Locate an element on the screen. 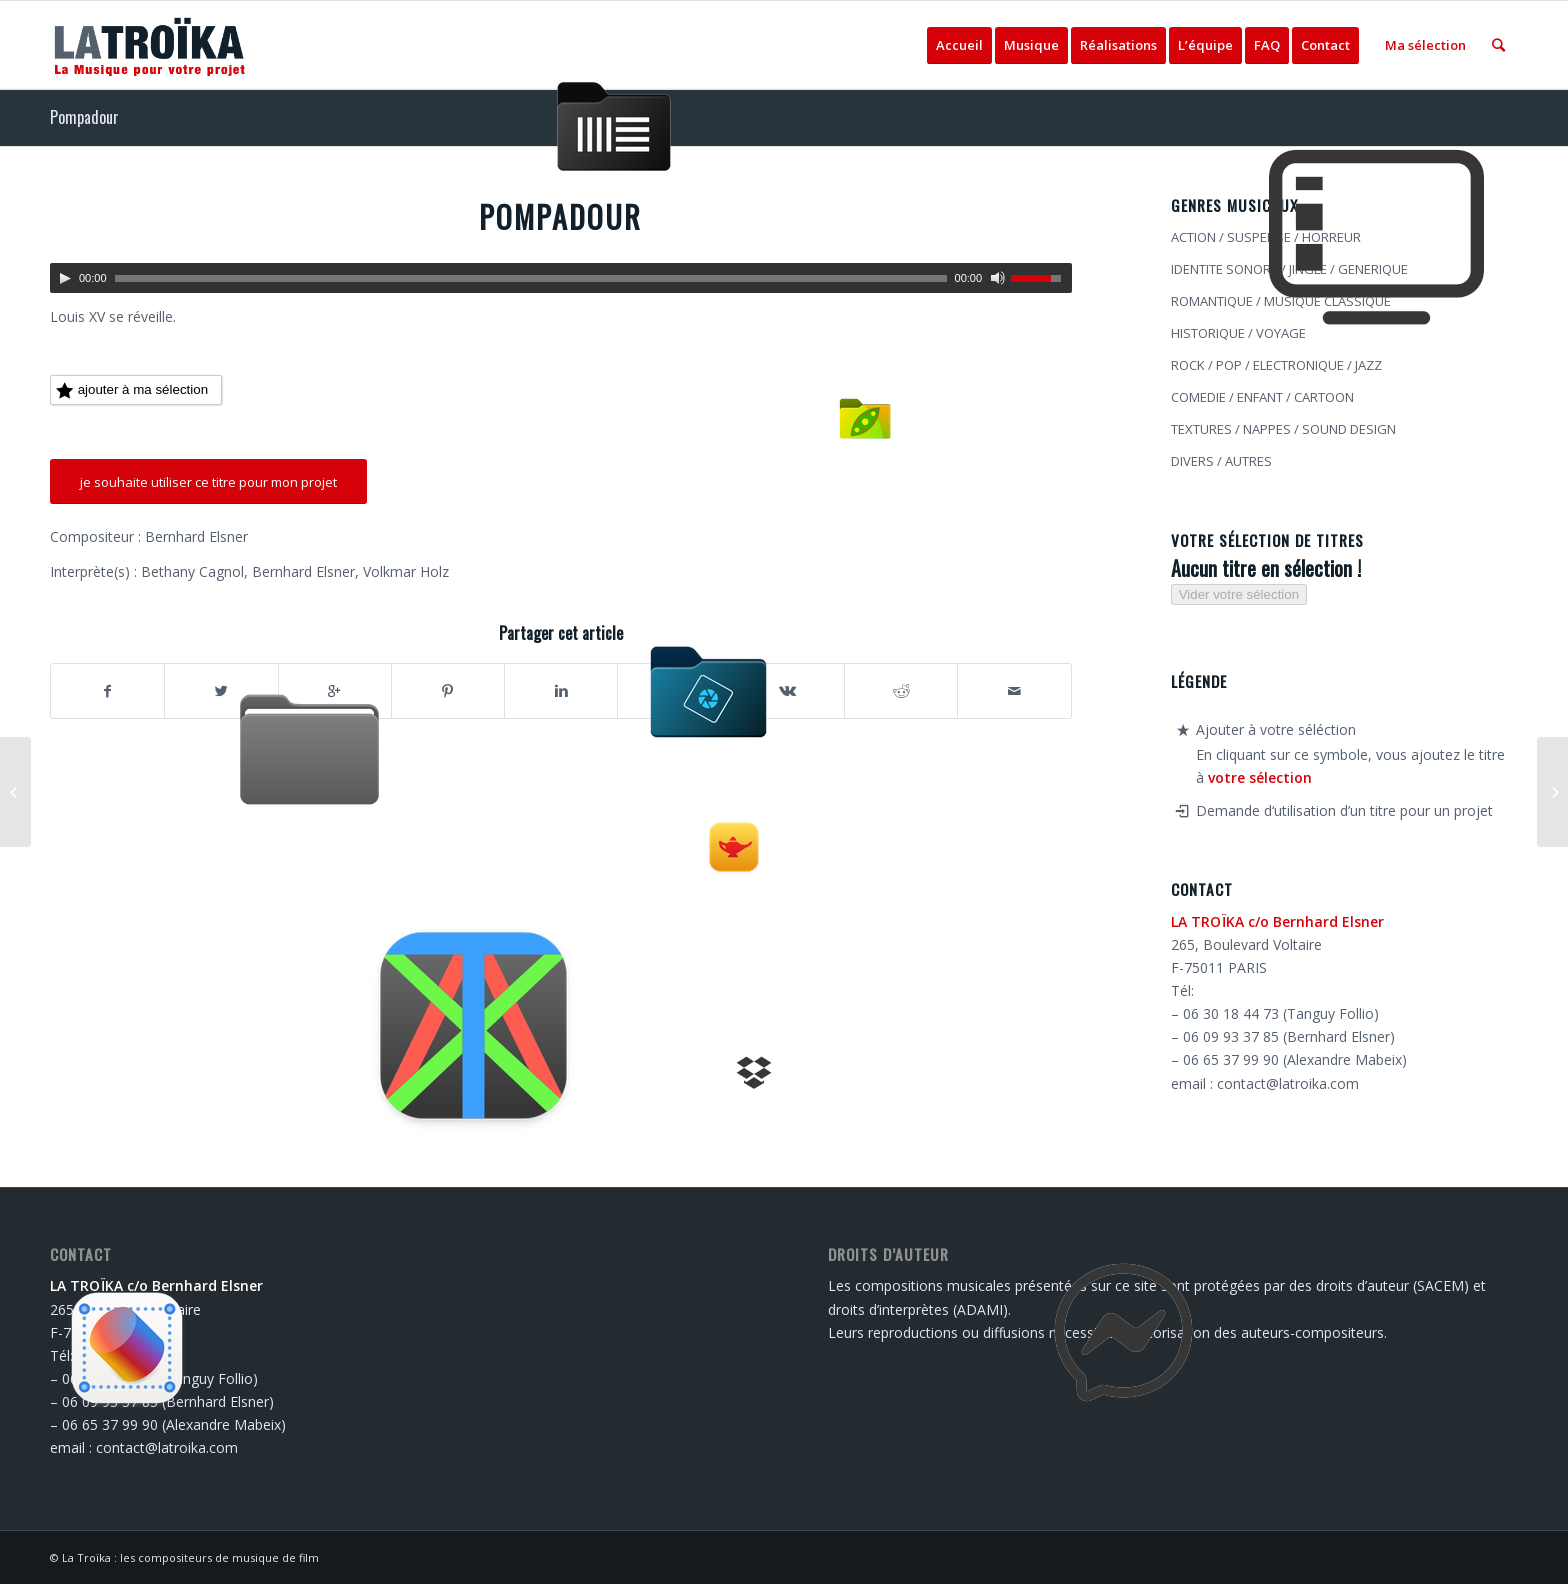 This screenshot has width=1568, height=1584. open adobe photoshop elements project folder is located at coordinates (708, 695).